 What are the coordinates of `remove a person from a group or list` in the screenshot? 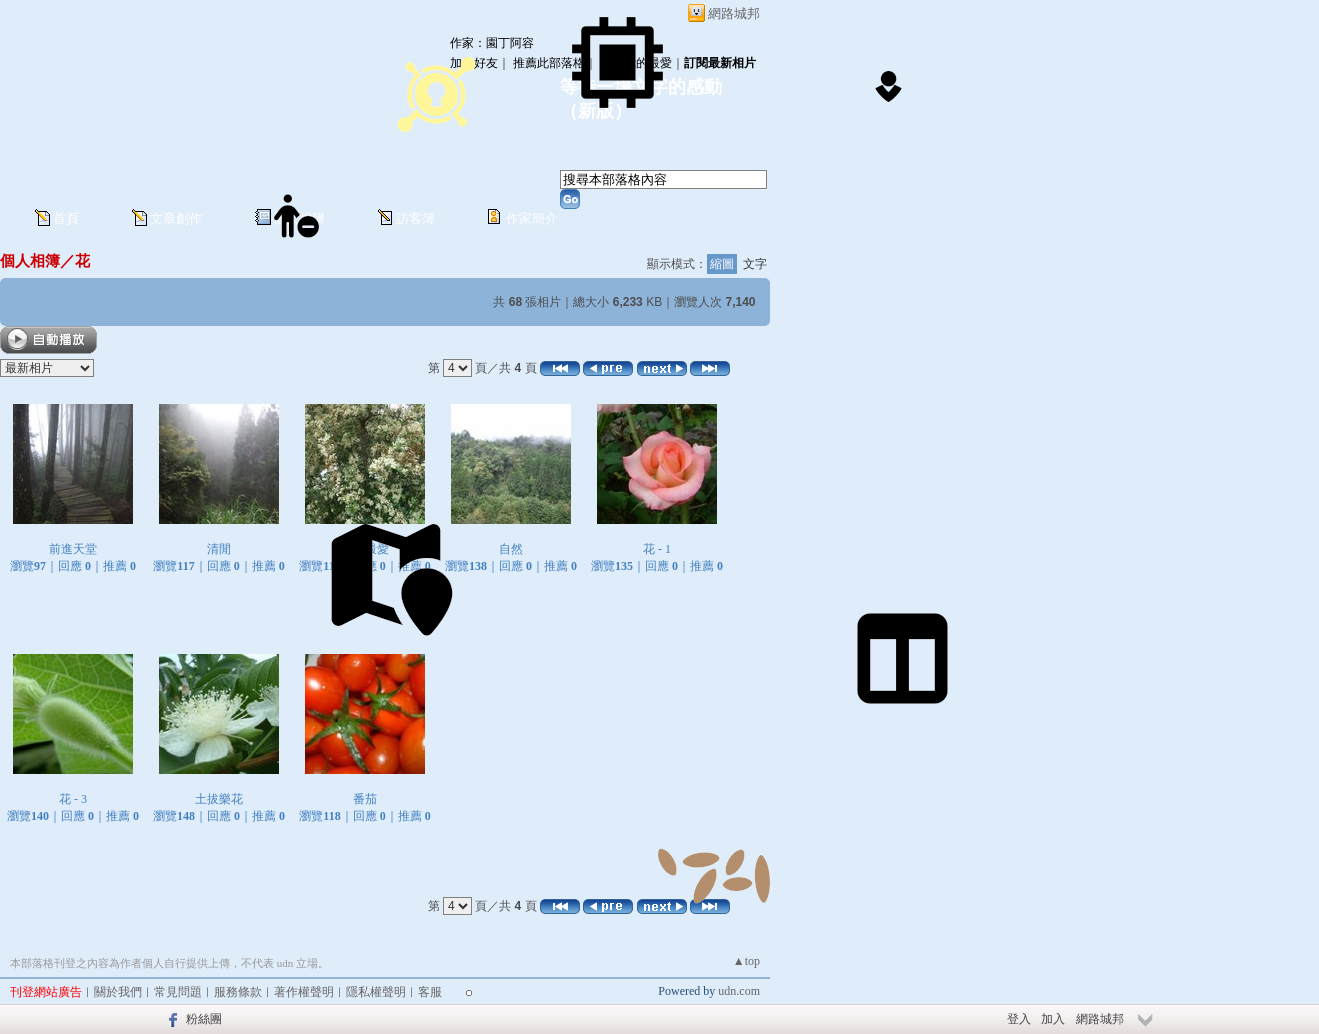 It's located at (295, 216).